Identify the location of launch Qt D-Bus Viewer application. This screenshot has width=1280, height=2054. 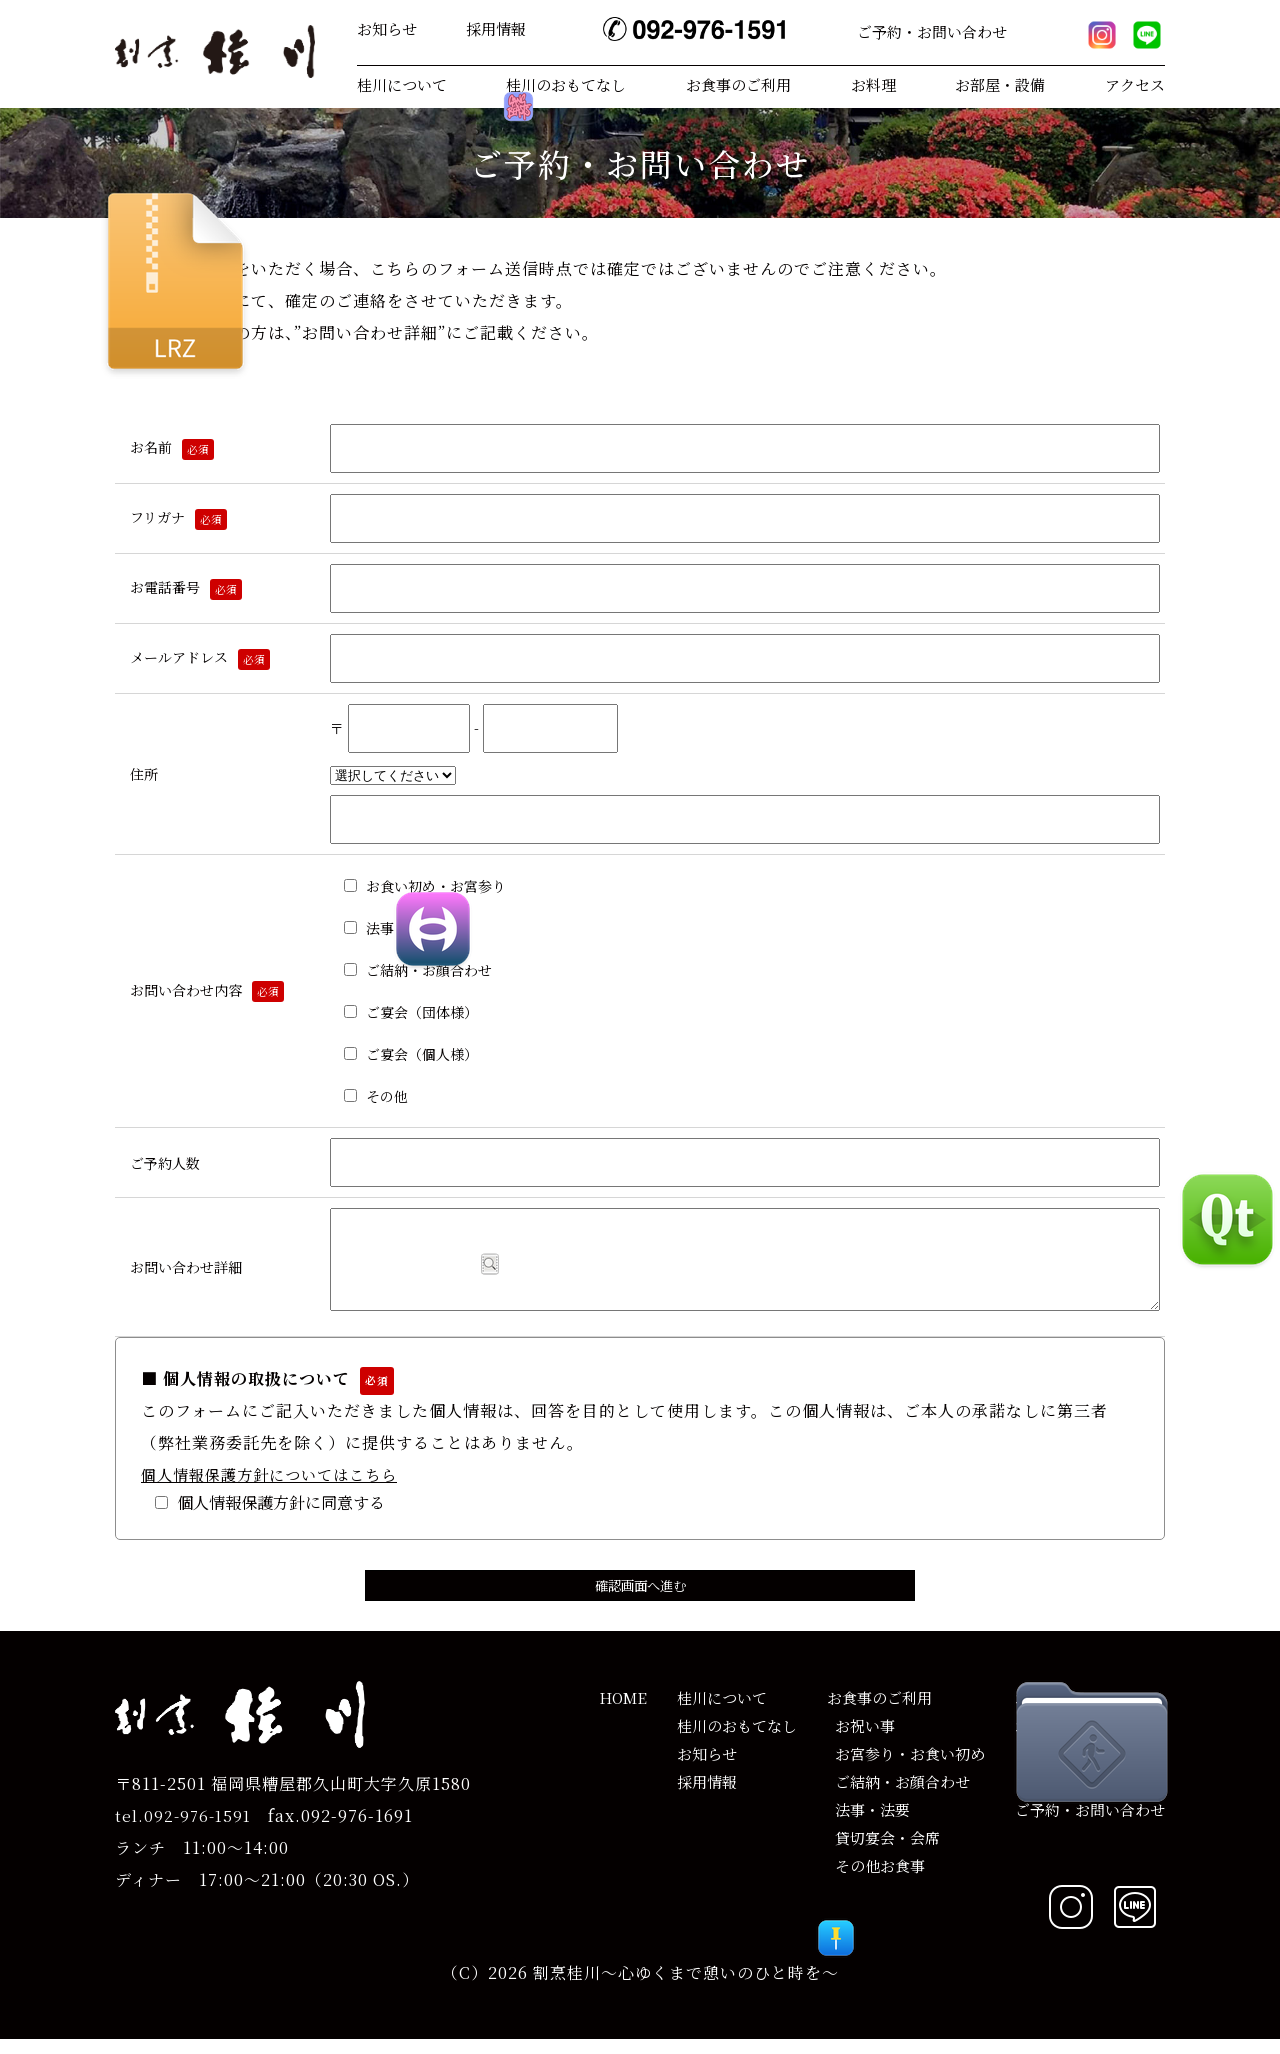
(1227, 1219).